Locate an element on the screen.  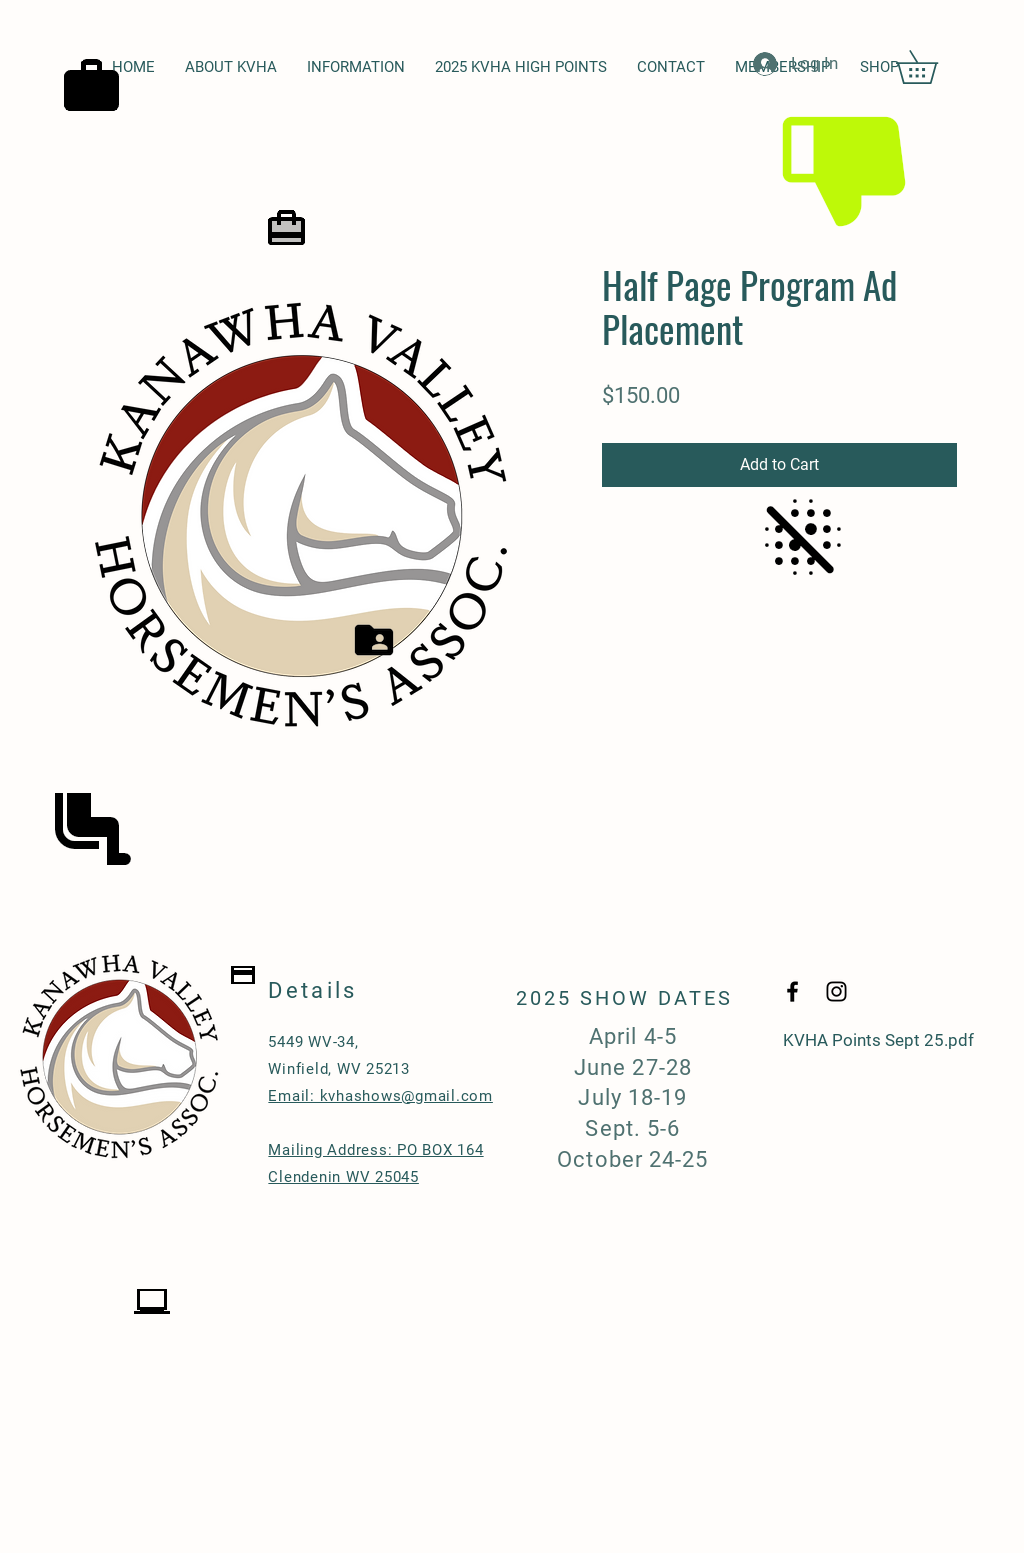
access work-related files or apps is located at coordinates (91, 86).